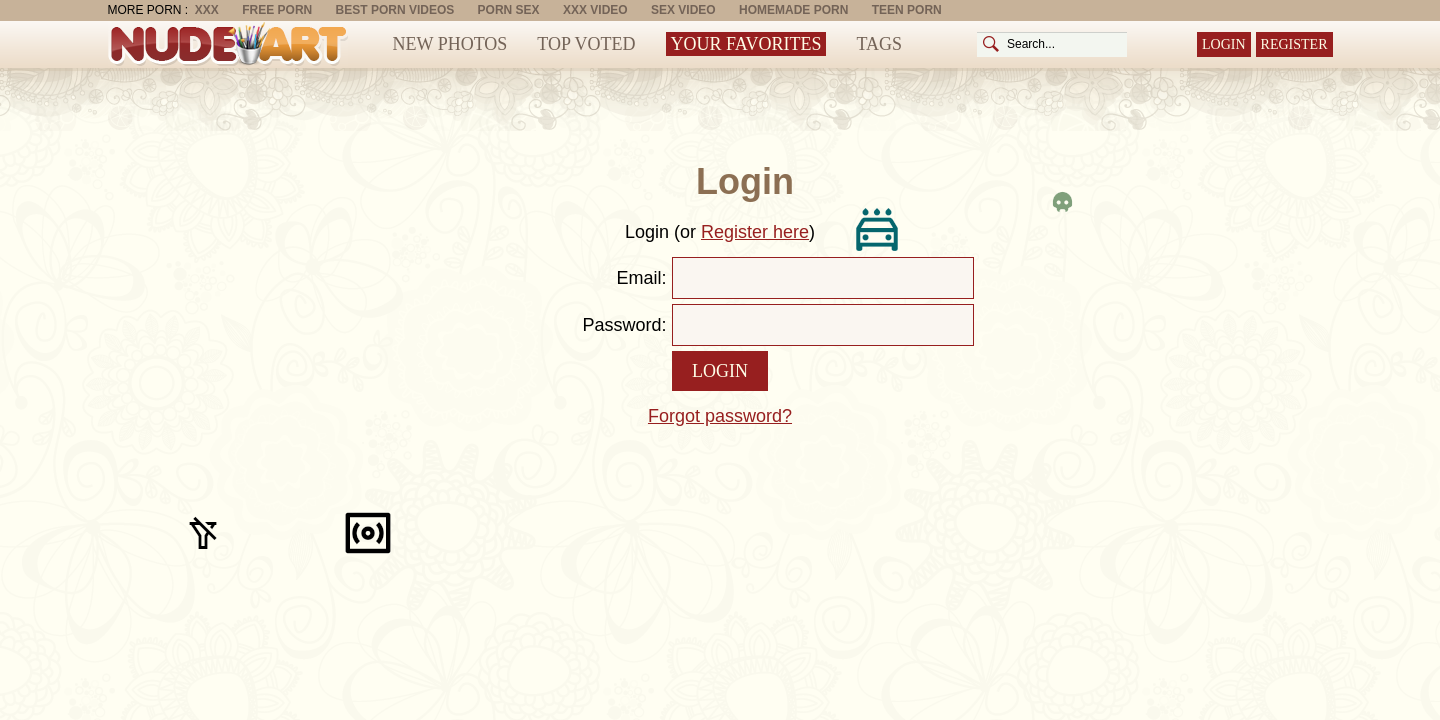 This screenshot has height=720, width=1440. What do you see at coordinates (368, 533) in the screenshot?
I see `enable surround sound audio output` at bounding box center [368, 533].